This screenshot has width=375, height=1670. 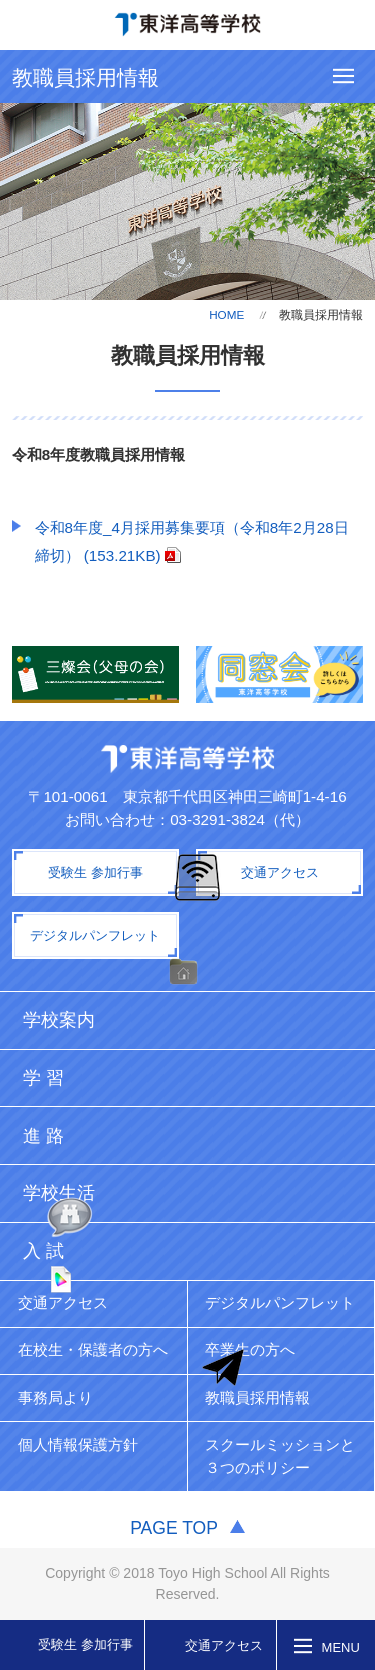 I want to click on access a wireless network drive, so click(x=197, y=877).